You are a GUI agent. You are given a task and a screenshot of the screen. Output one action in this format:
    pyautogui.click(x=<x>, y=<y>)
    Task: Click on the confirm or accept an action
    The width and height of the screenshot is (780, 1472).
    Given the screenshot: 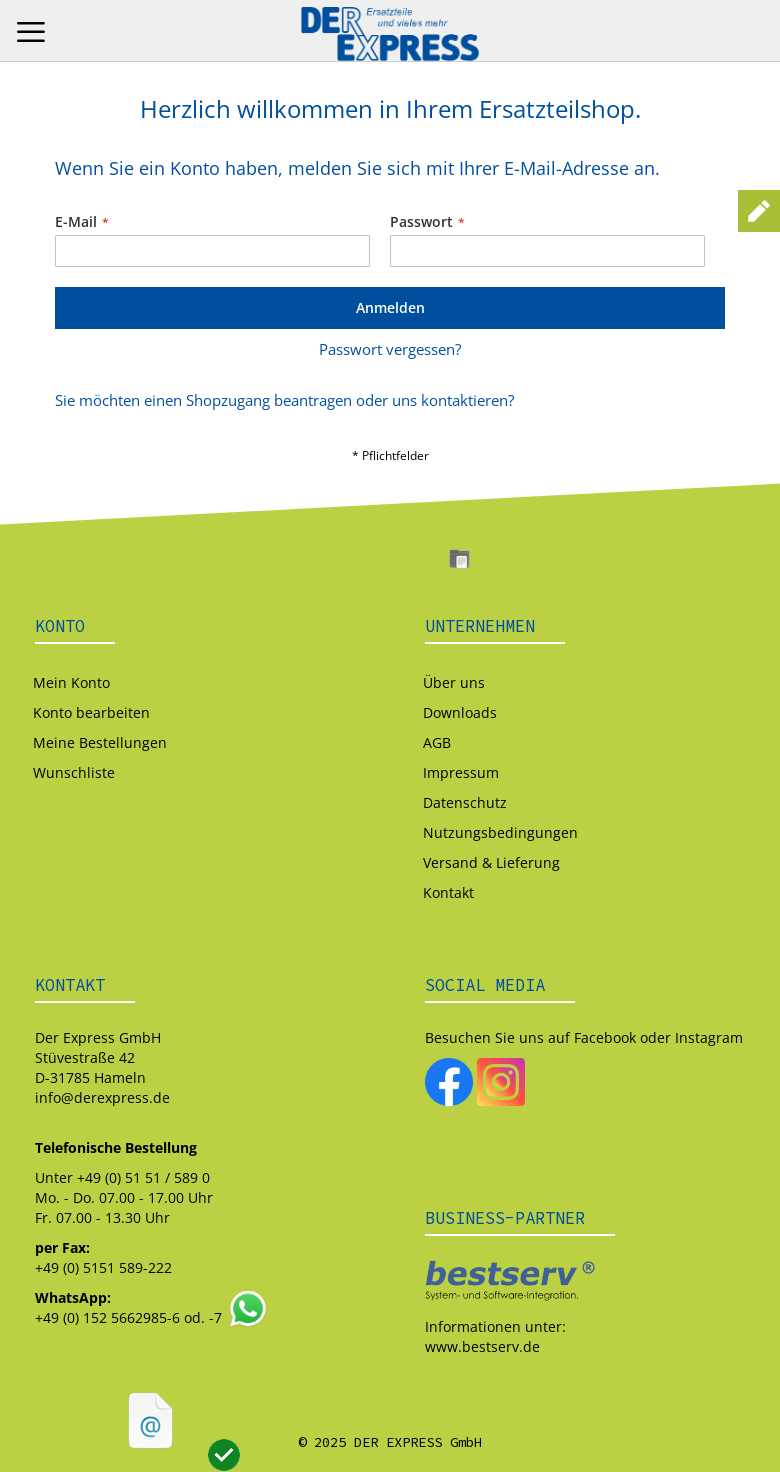 What is the action you would take?
    pyautogui.click(x=224, y=1455)
    